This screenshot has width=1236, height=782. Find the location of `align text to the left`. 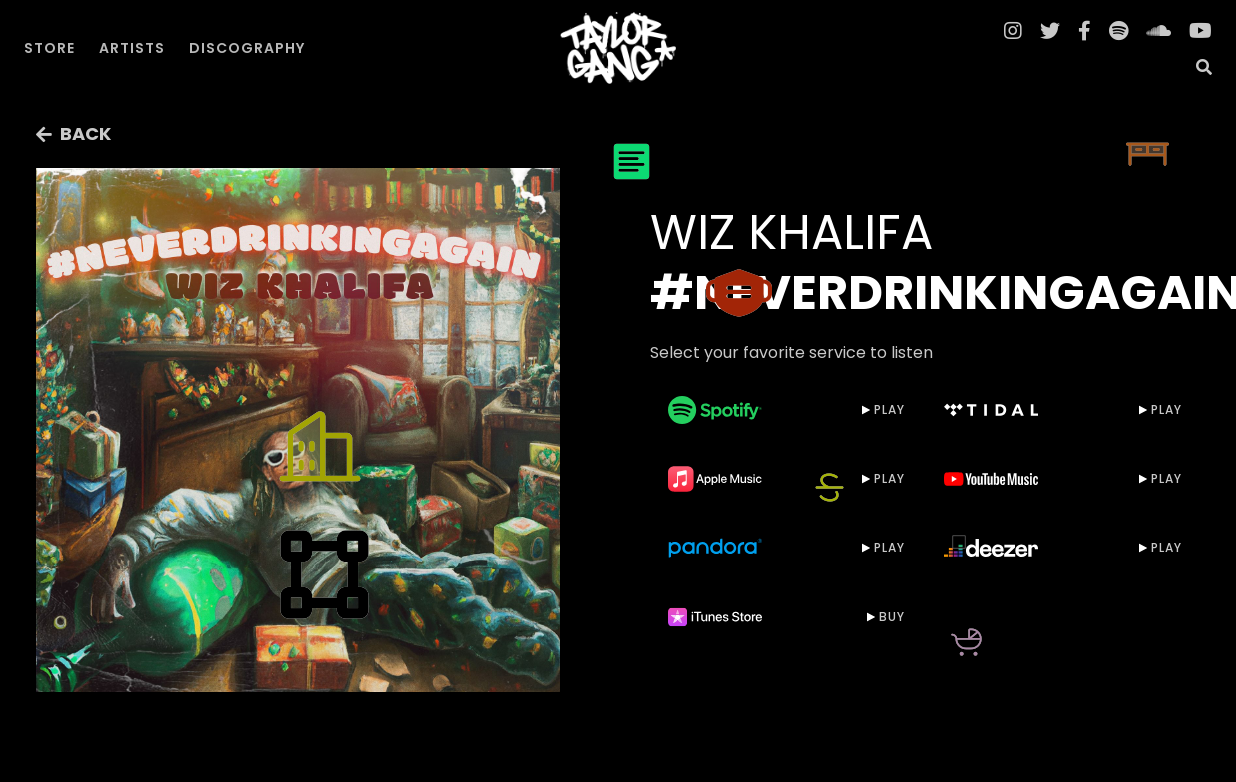

align text to the left is located at coordinates (631, 161).